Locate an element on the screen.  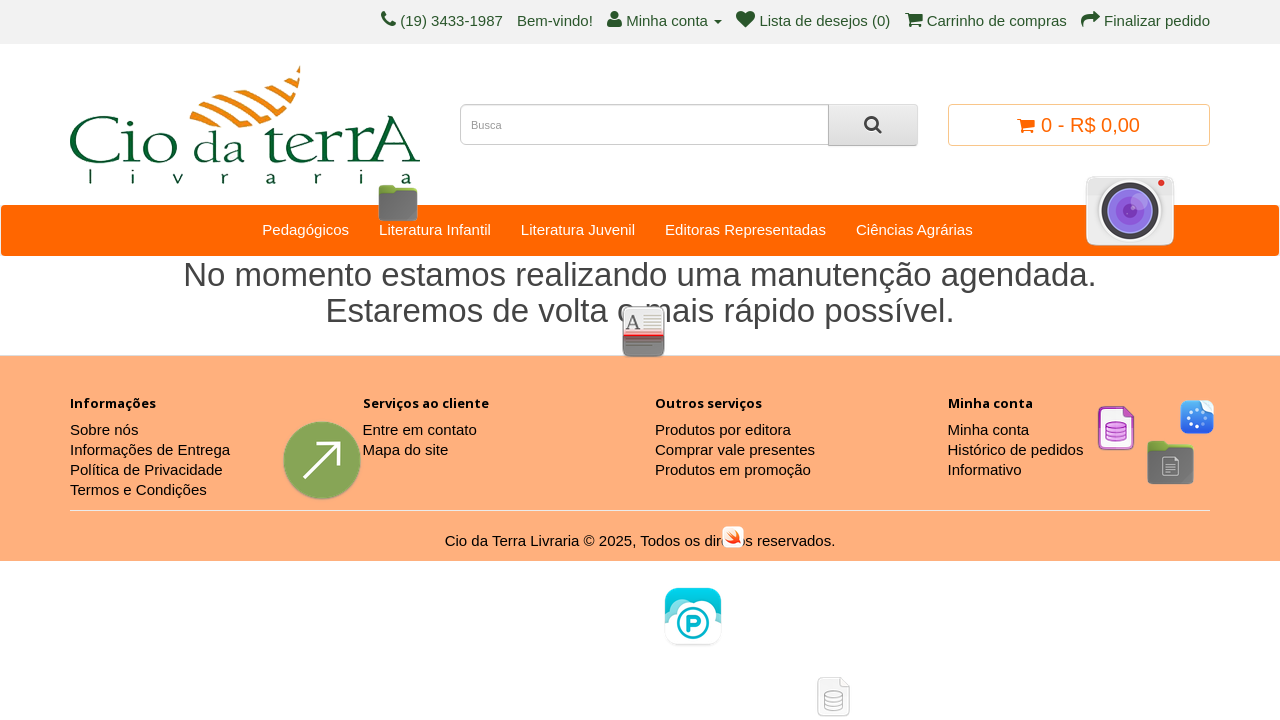
open file folder is located at coordinates (398, 203).